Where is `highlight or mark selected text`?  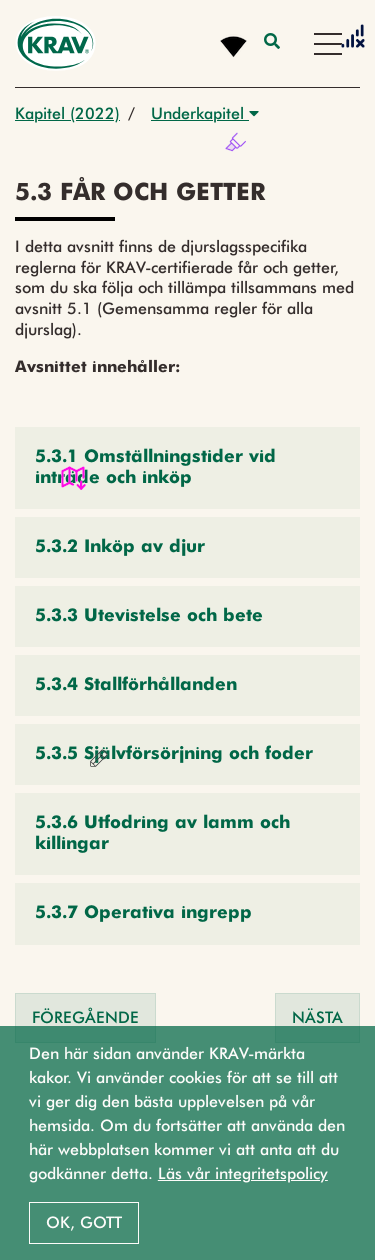
highlight or mark selected text is located at coordinates (235, 143).